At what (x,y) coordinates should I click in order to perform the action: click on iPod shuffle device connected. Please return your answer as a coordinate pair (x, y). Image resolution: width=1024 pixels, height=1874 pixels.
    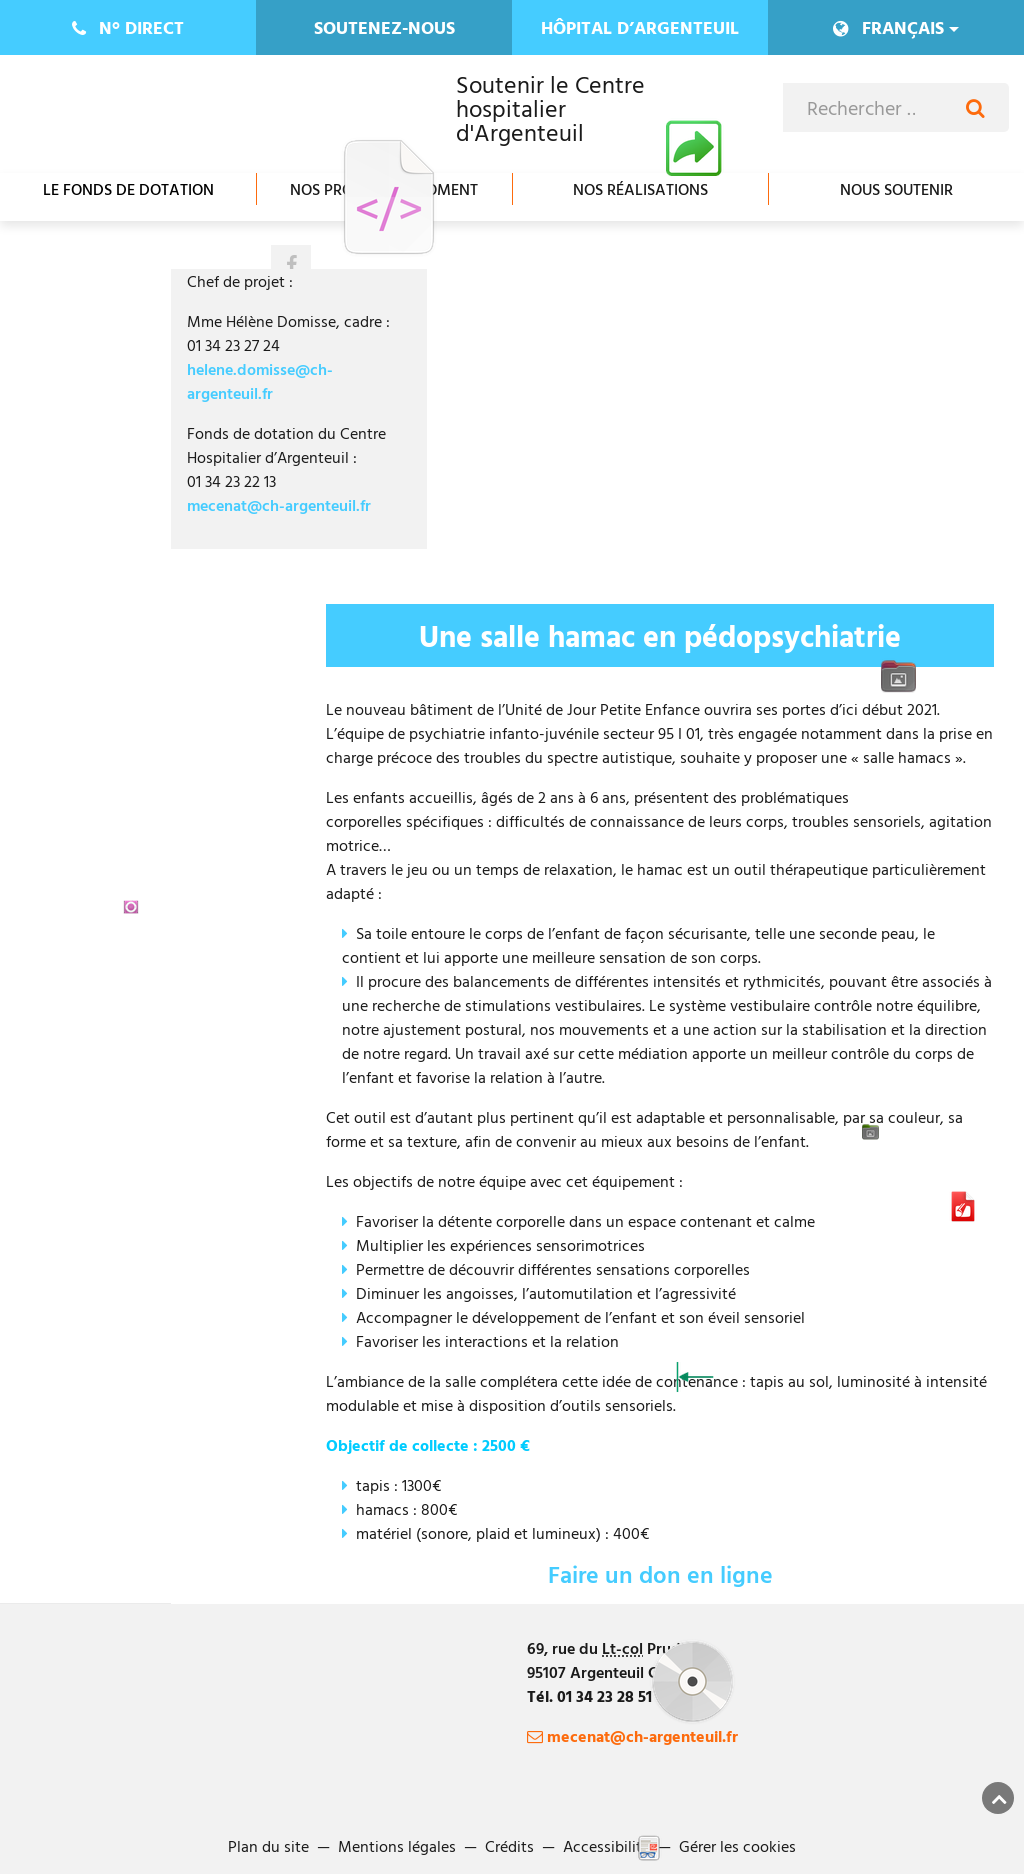
    Looking at the image, I should click on (131, 907).